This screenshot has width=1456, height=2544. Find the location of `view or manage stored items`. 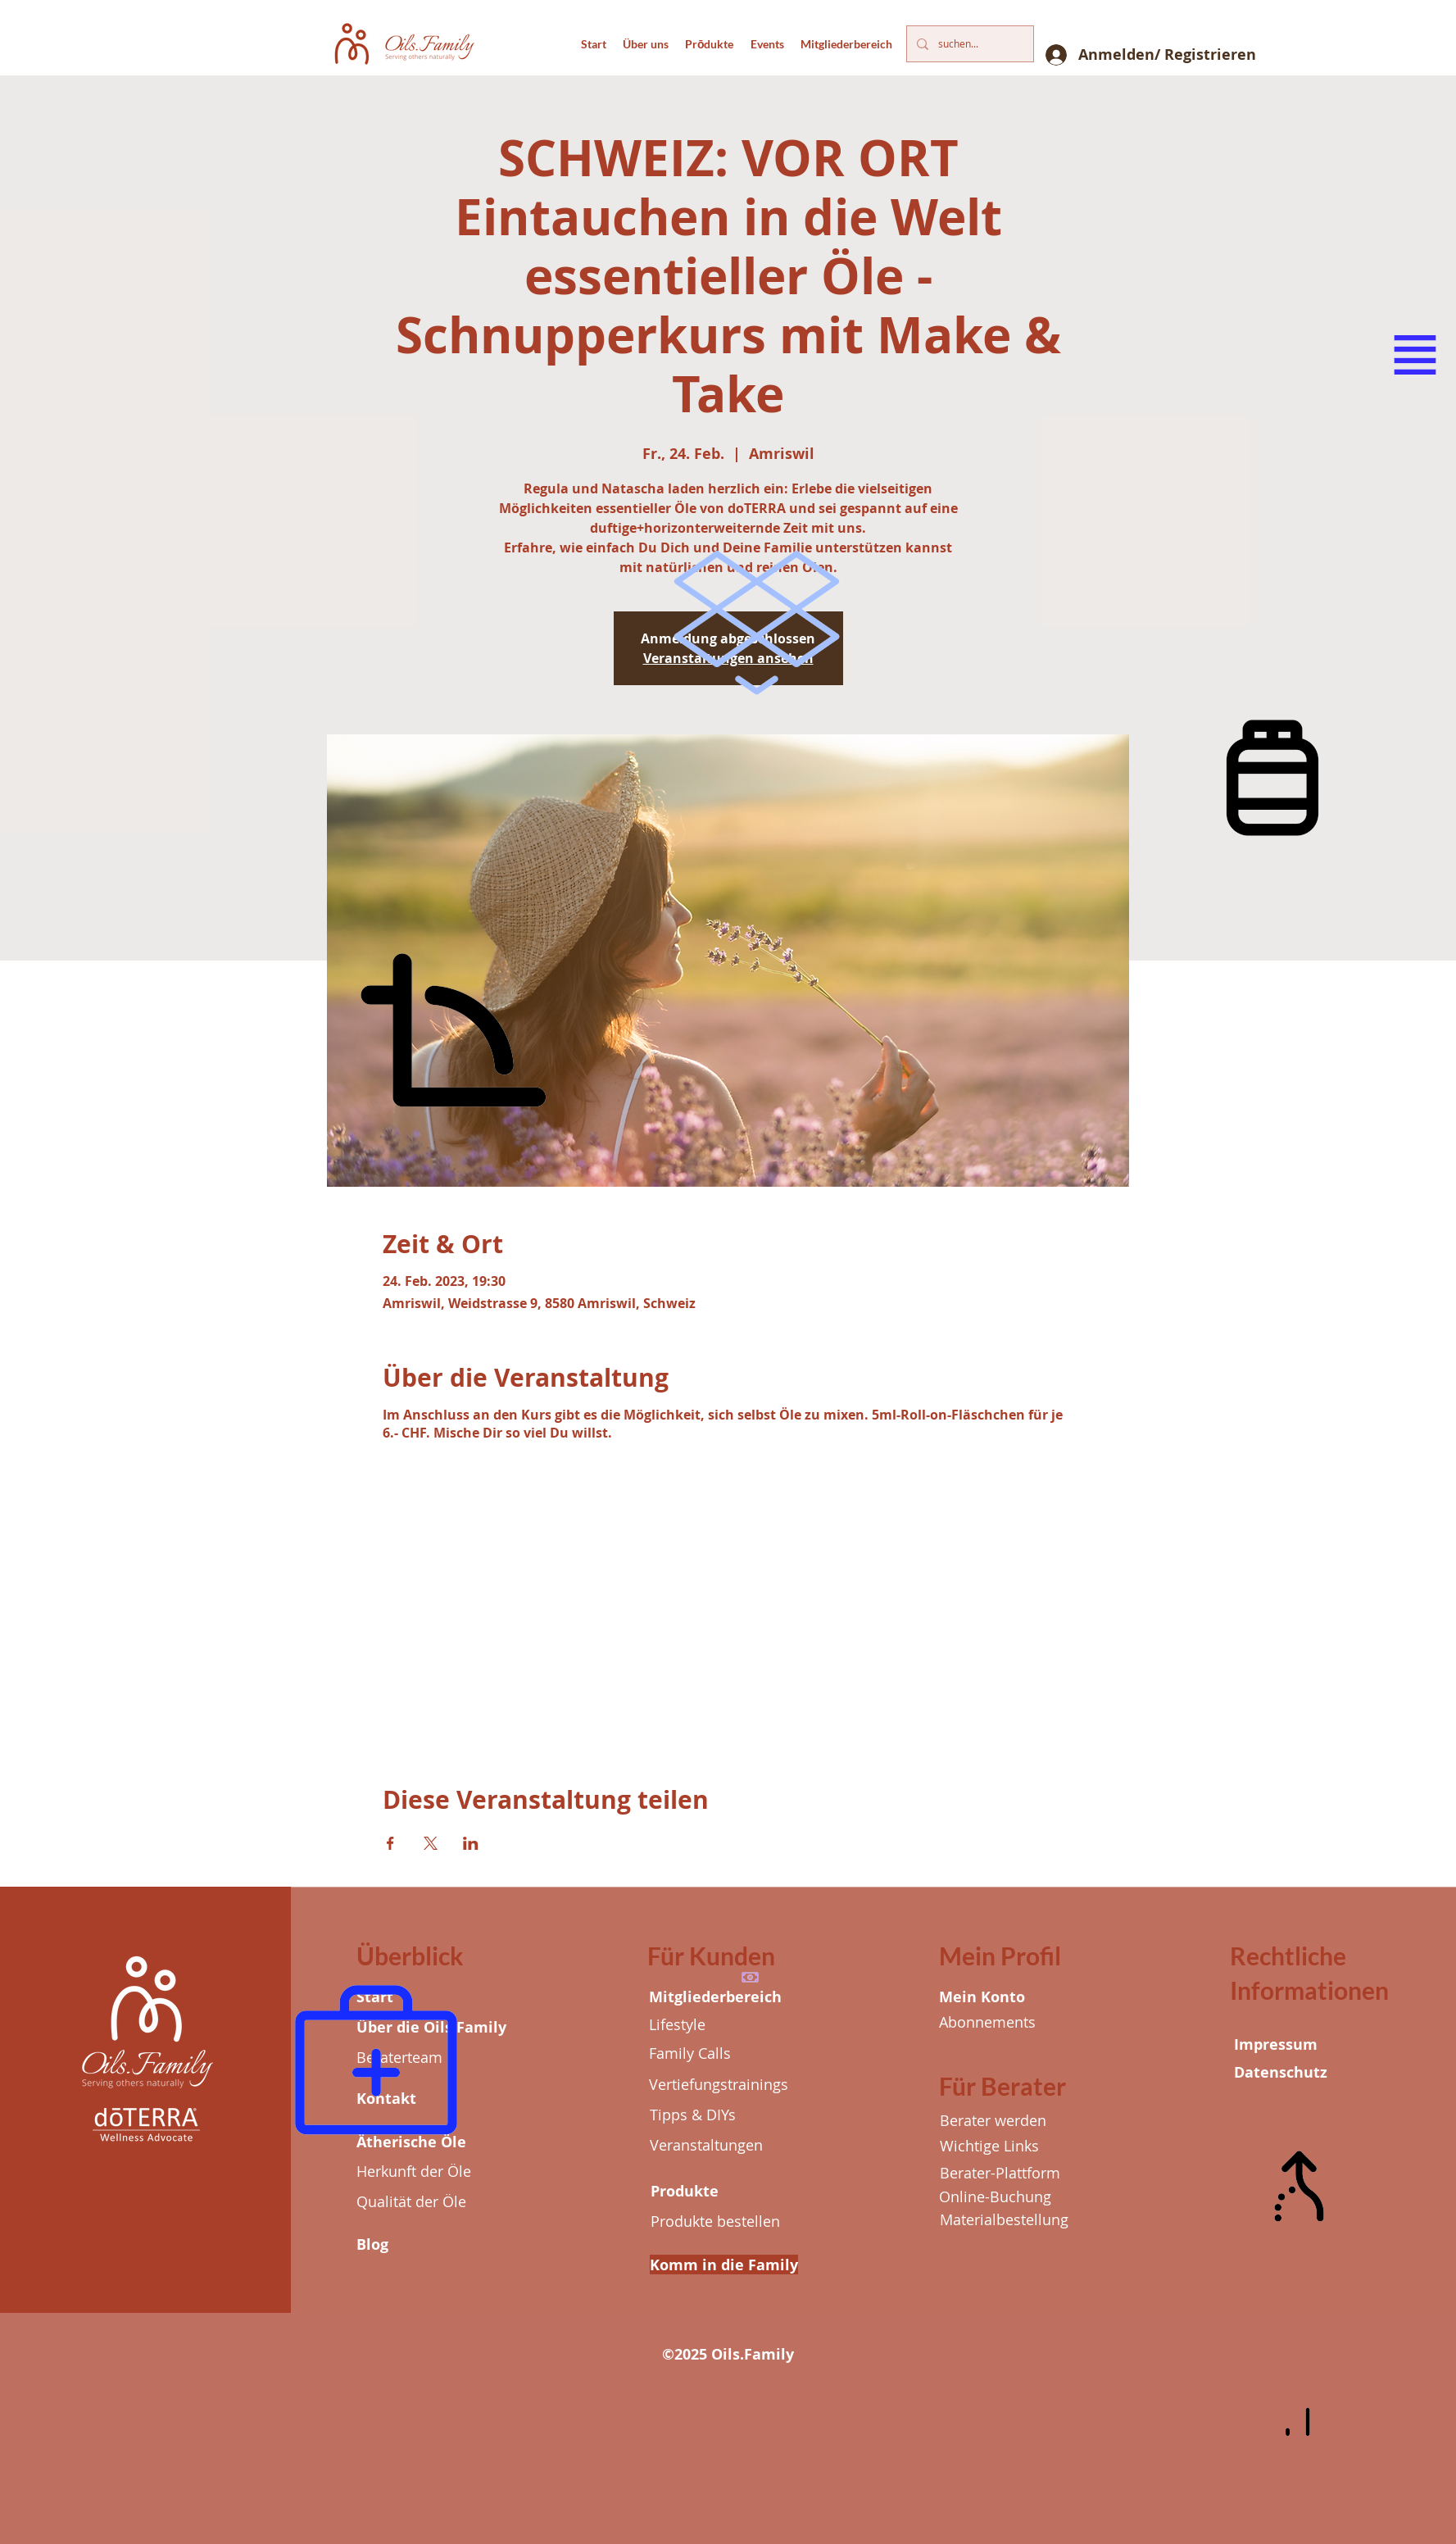

view or manage stored items is located at coordinates (1272, 778).